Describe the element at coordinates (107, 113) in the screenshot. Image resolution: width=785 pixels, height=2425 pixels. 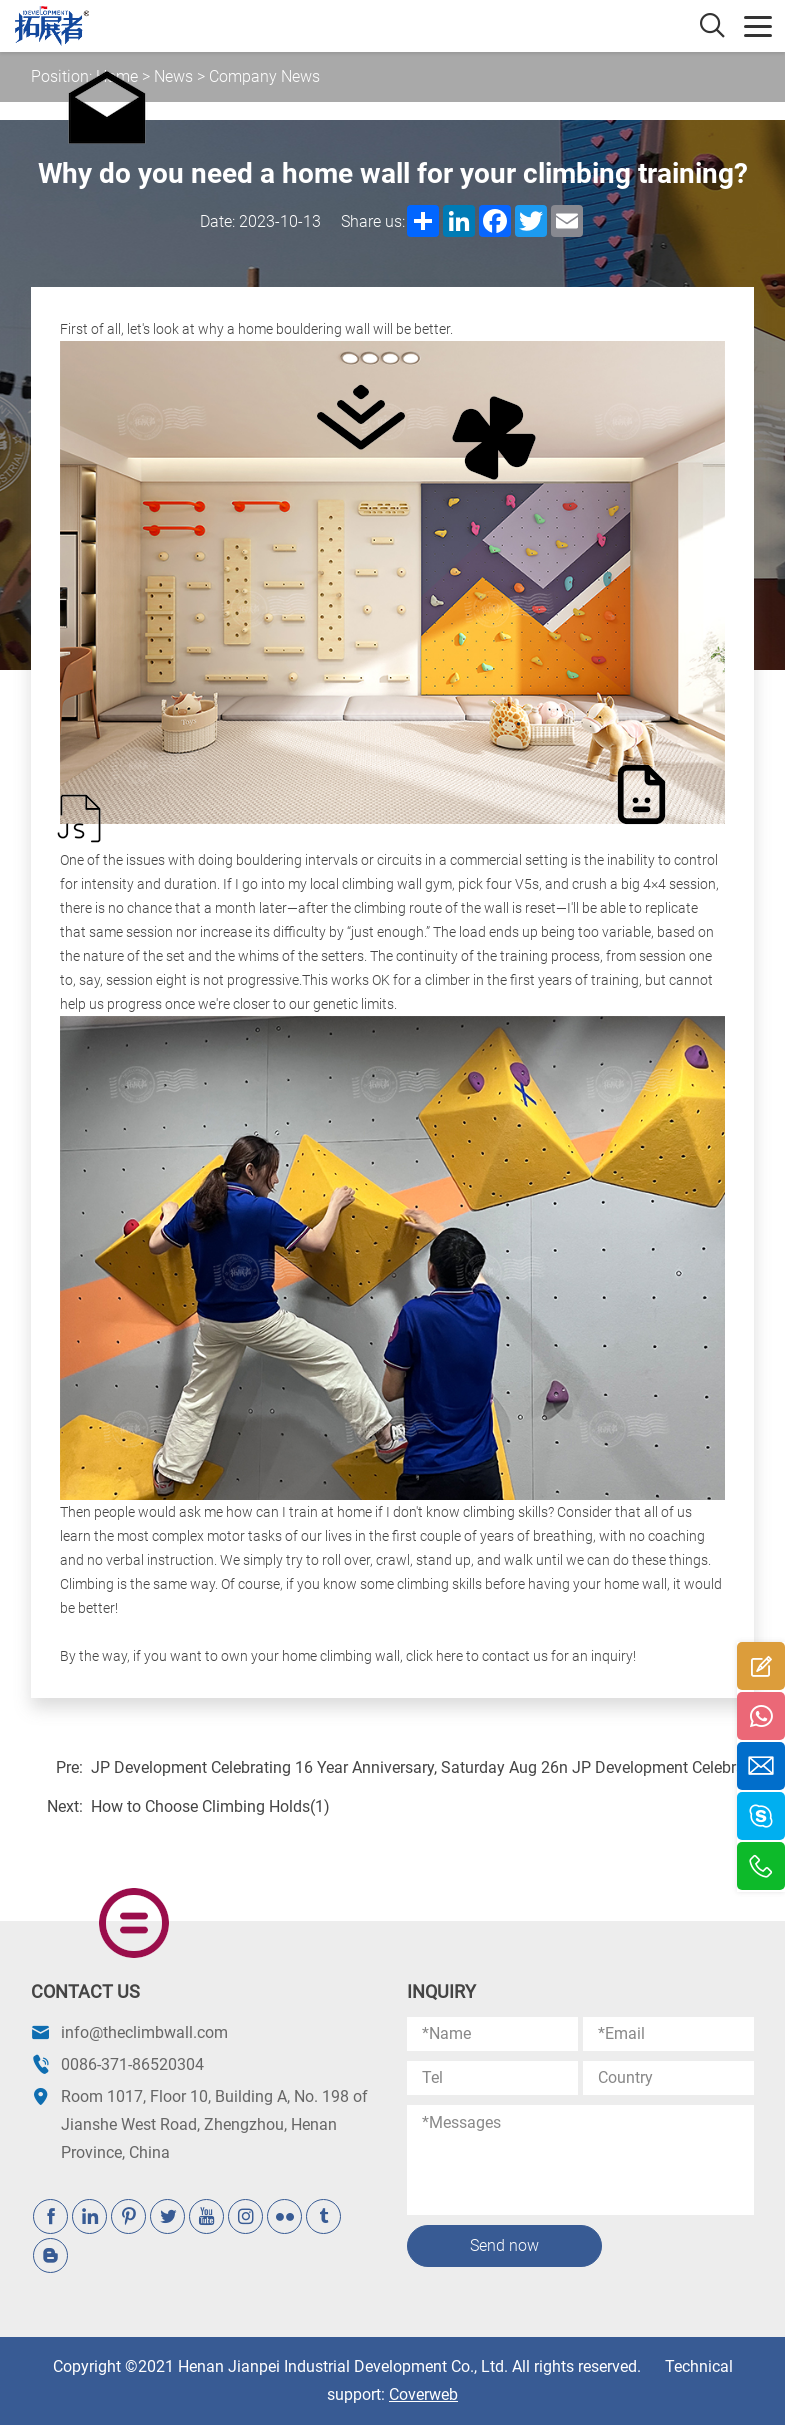
I see `view drafts folder` at that location.